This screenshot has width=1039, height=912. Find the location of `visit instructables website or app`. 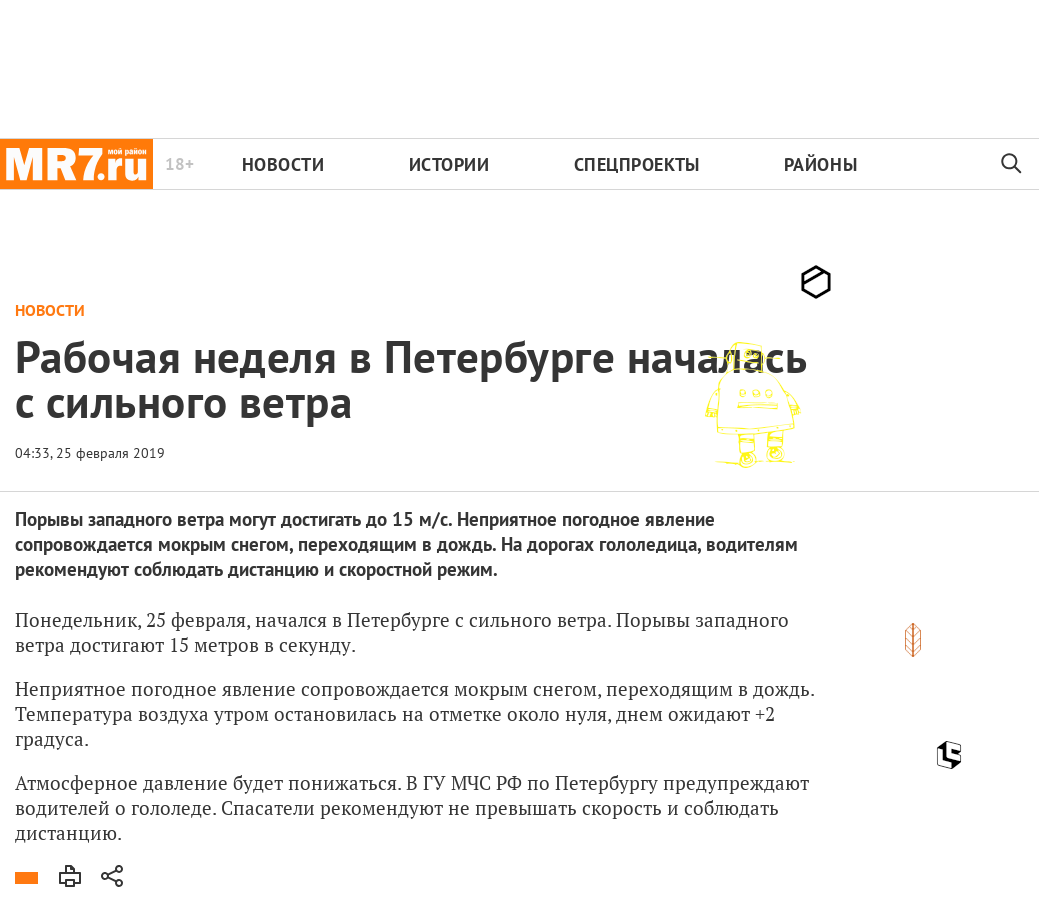

visit instructables website or app is located at coordinates (753, 405).